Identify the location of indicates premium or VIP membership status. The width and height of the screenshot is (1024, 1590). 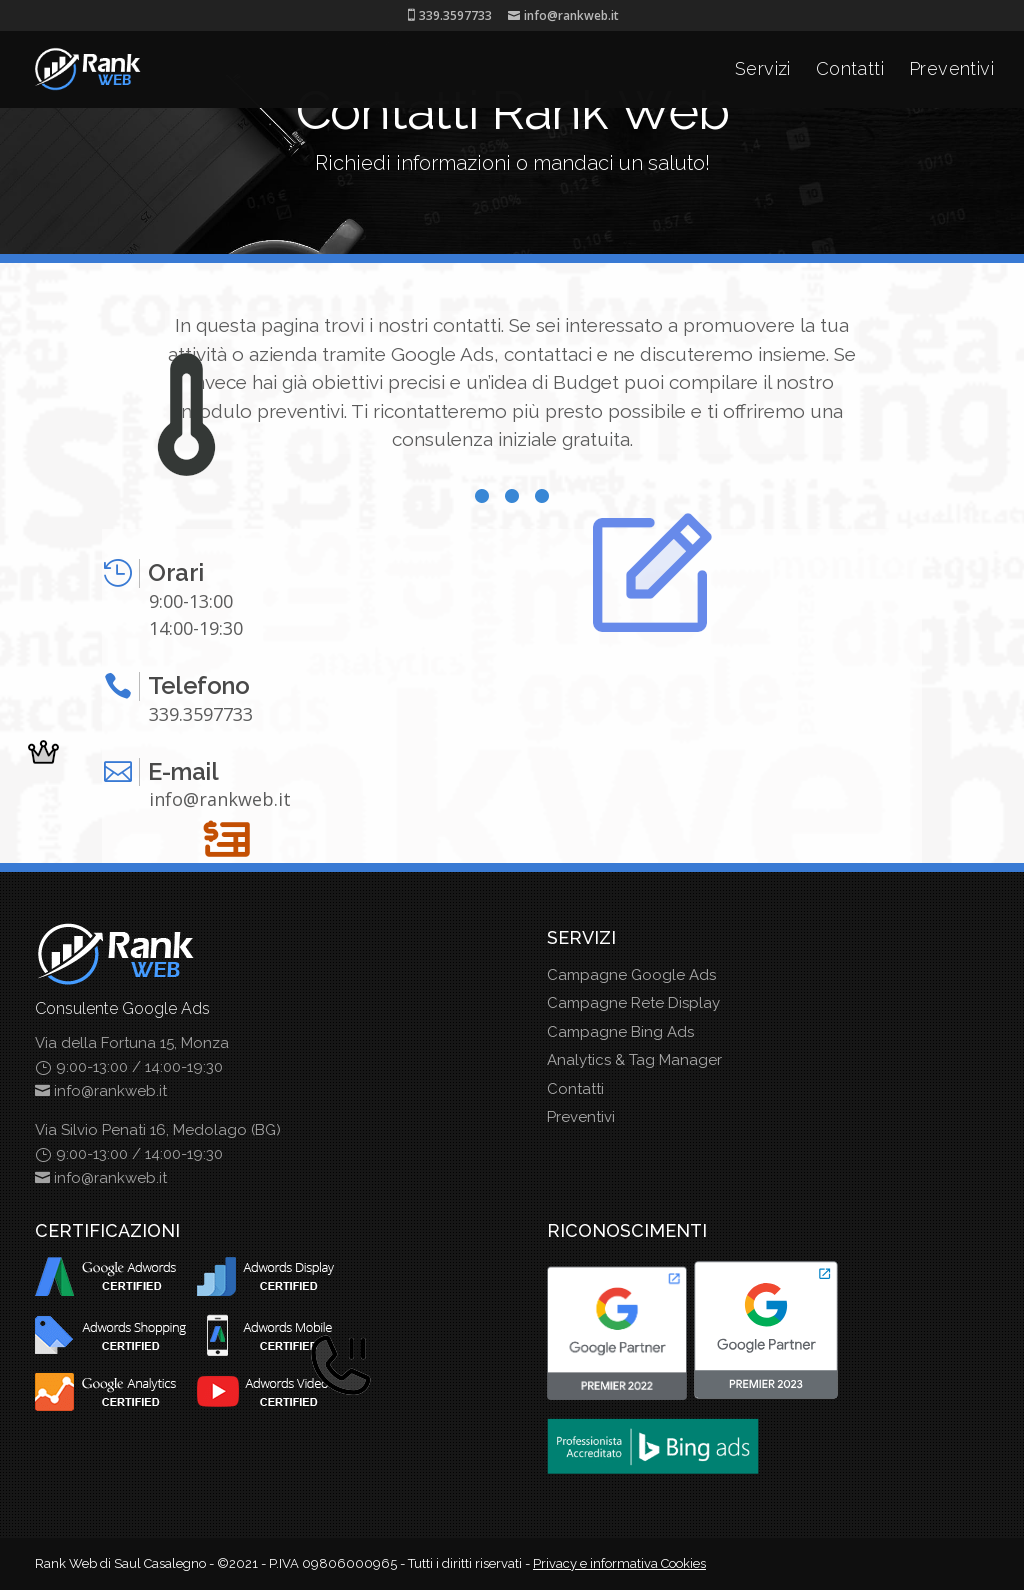
(43, 753).